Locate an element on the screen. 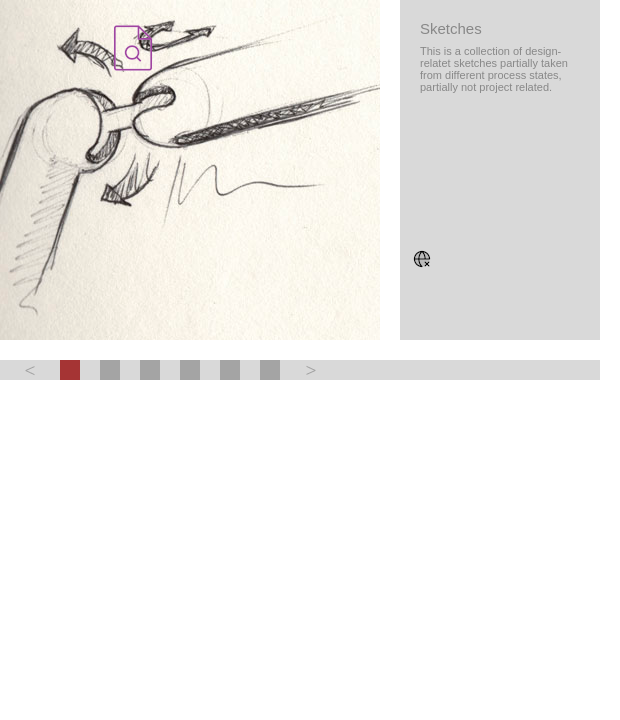  search within a document is located at coordinates (133, 48).